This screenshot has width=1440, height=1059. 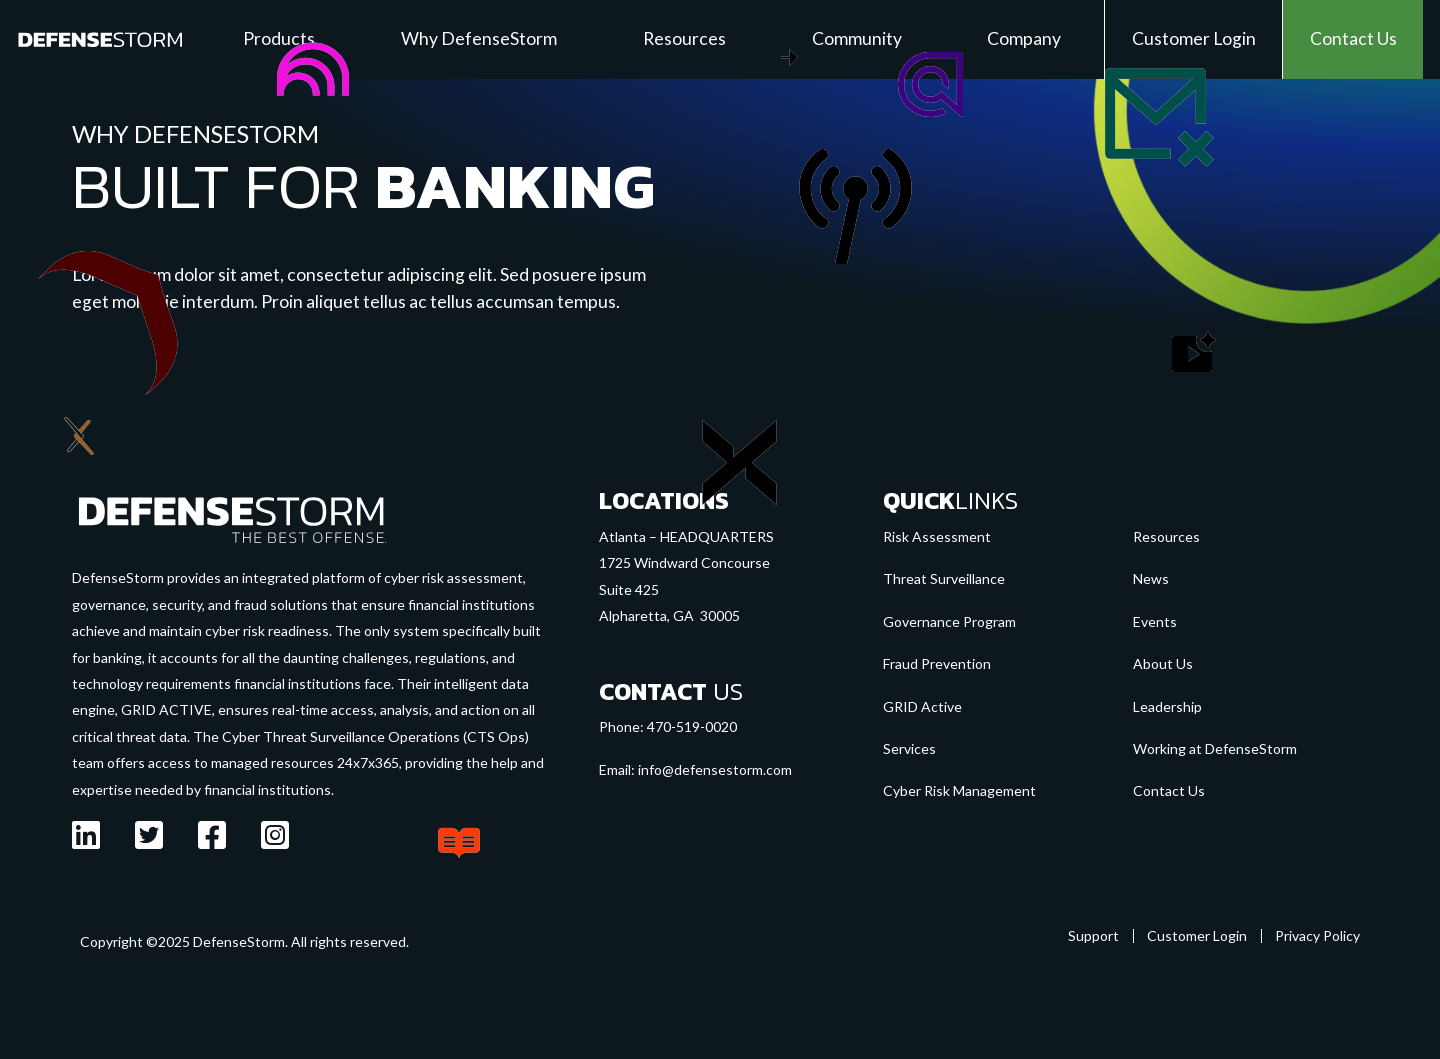 What do you see at coordinates (459, 843) in the screenshot?
I see `view readme documentation` at bounding box center [459, 843].